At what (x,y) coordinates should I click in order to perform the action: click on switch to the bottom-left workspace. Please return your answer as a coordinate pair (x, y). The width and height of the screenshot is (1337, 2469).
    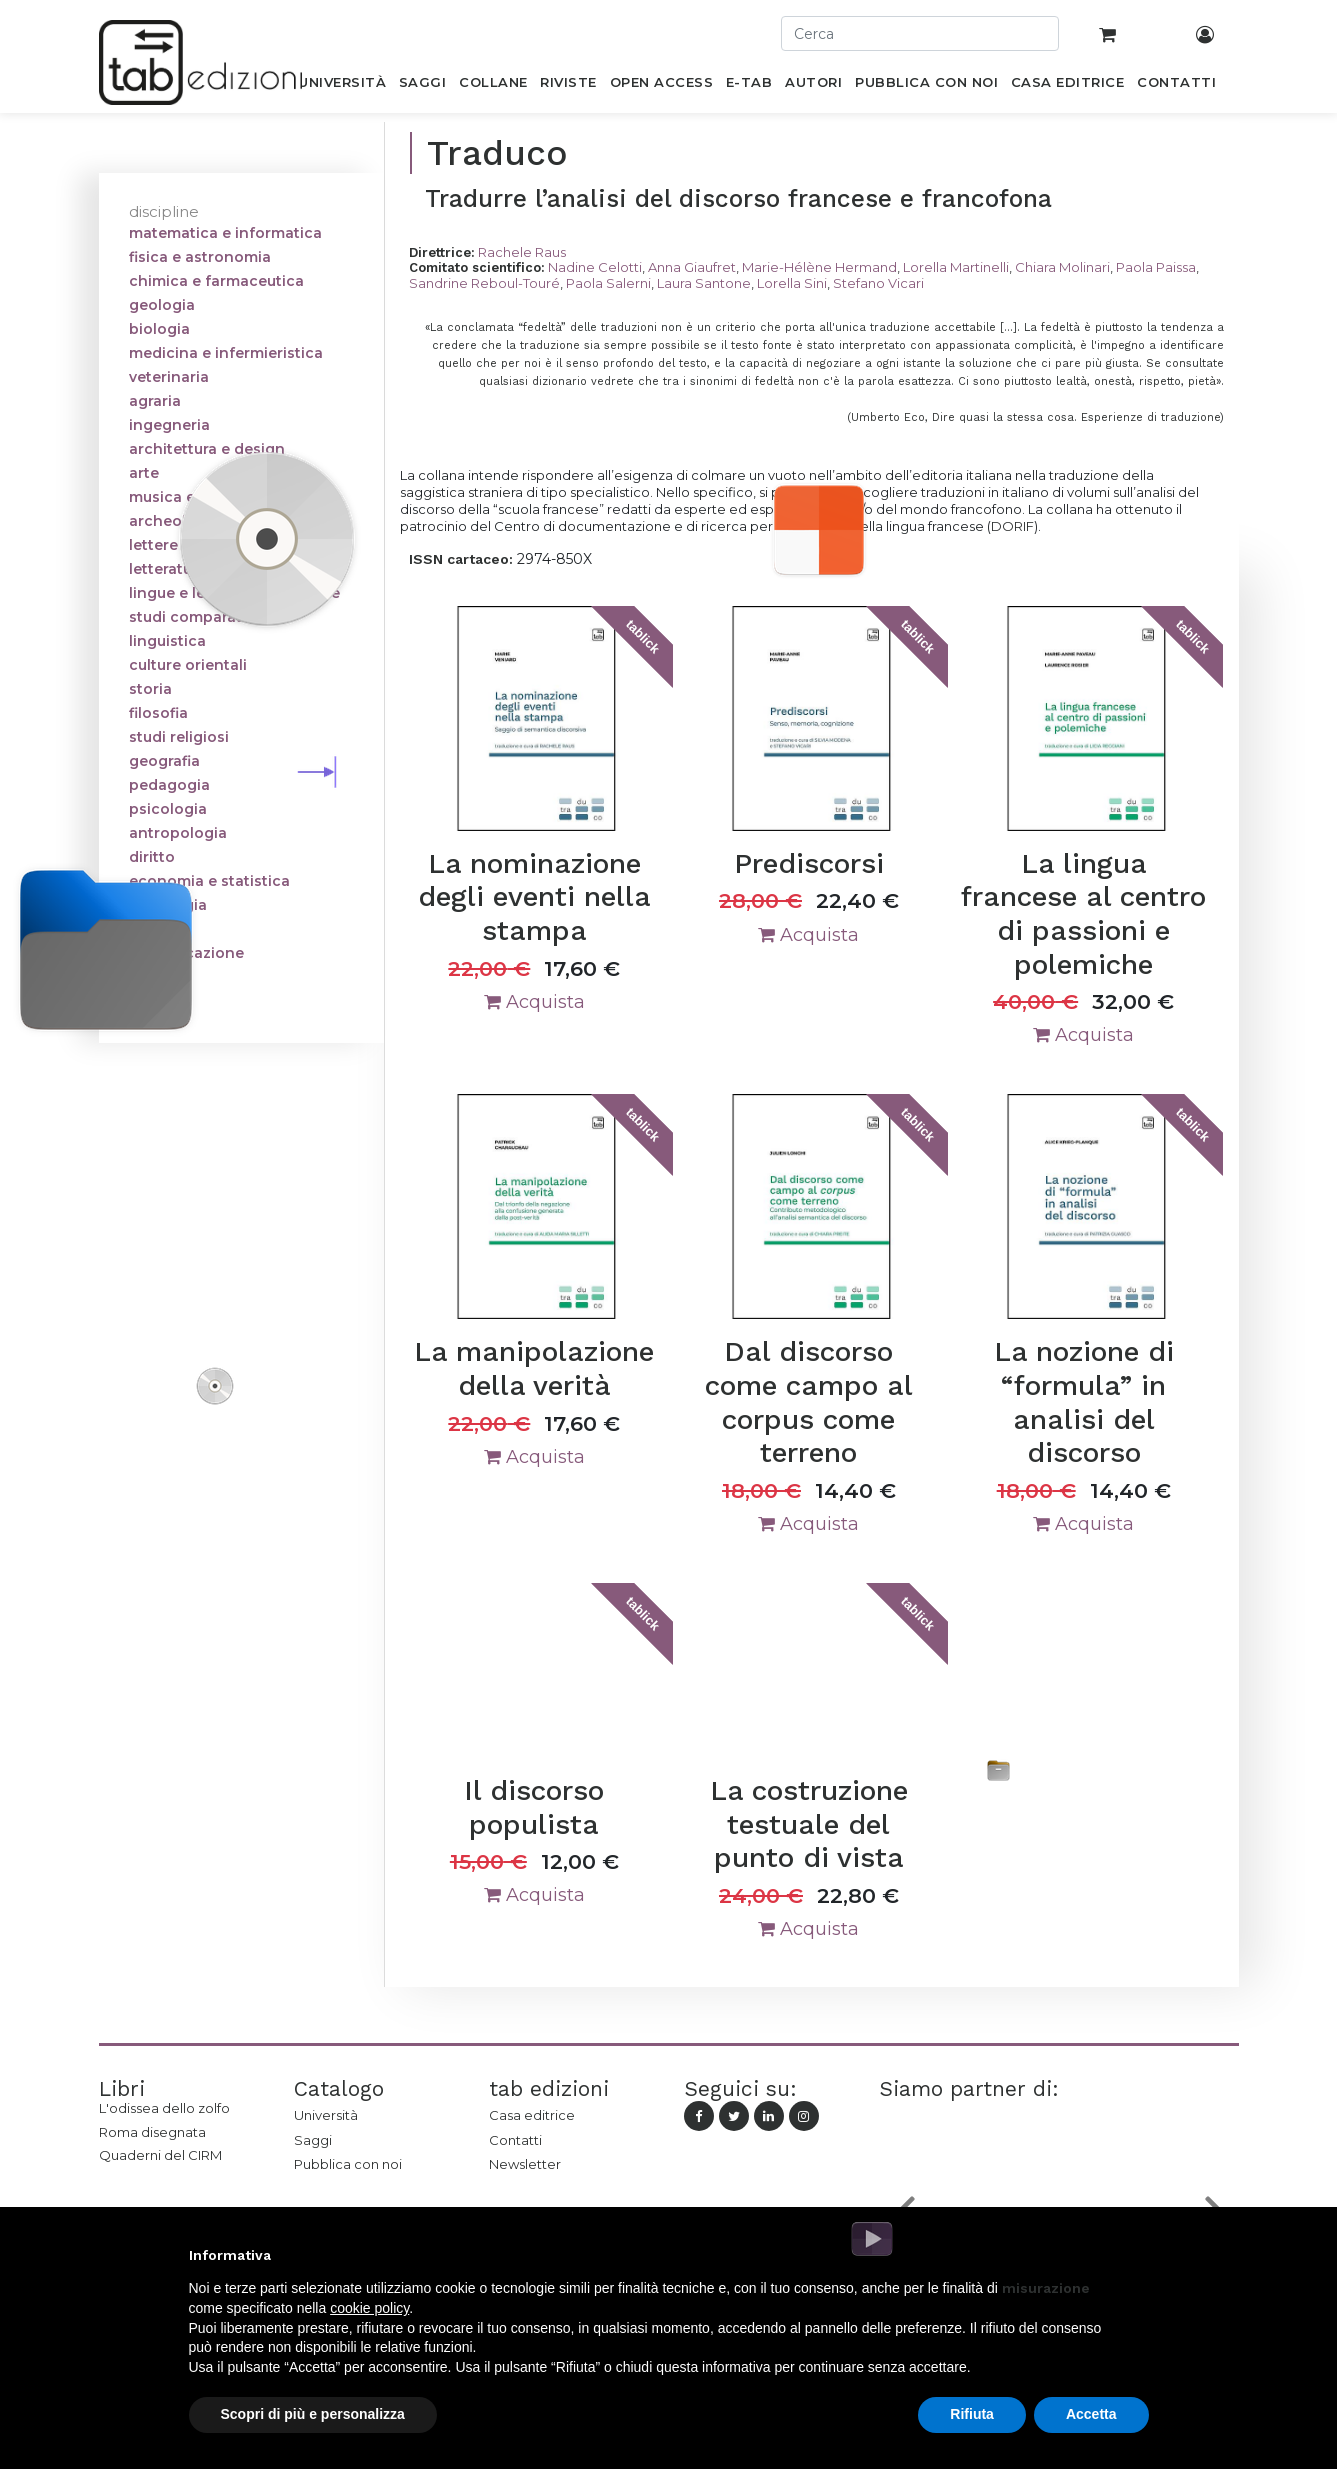
    Looking at the image, I should click on (819, 530).